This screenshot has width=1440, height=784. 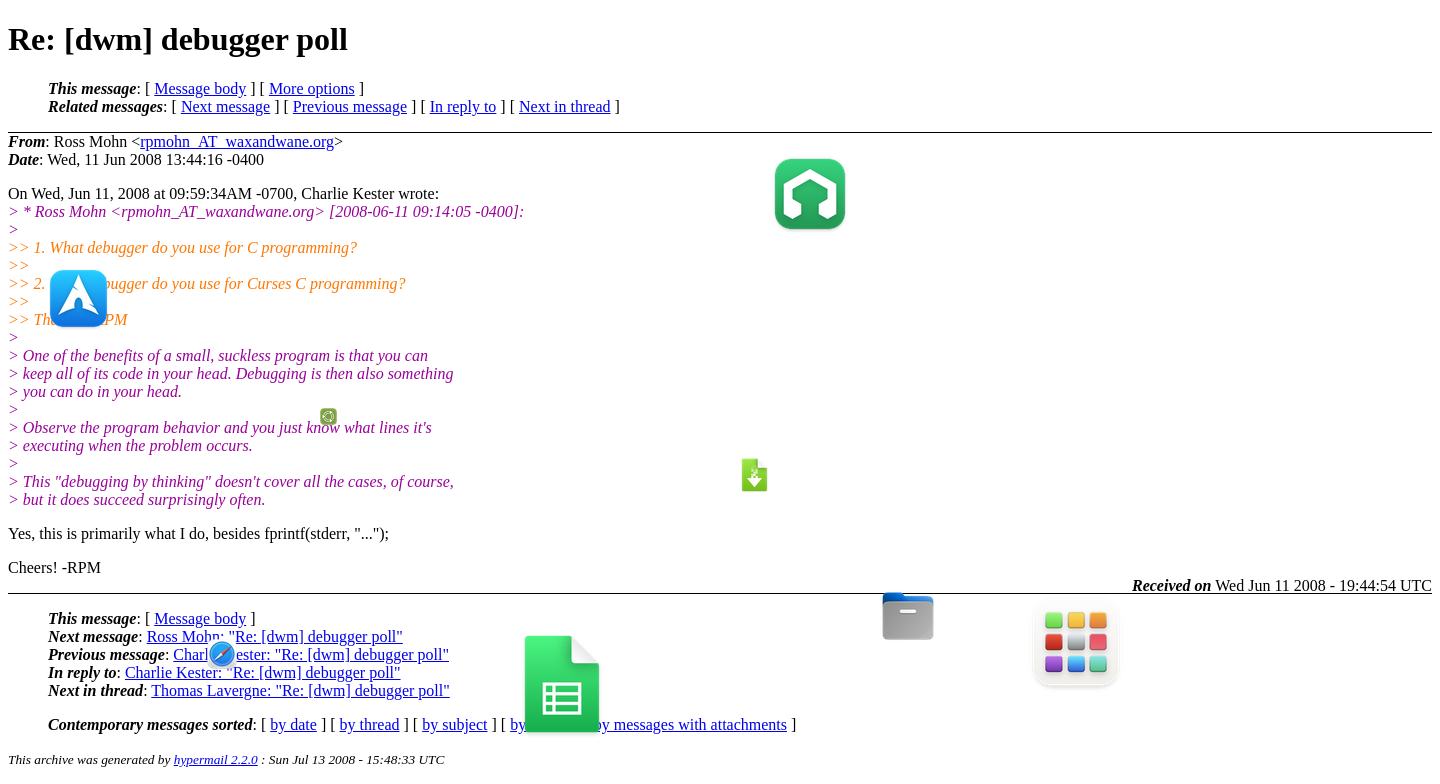 What do you see at coordinates (908, 616) in the screenshot?
I see `open the files app` at bounding box center [908, 616].